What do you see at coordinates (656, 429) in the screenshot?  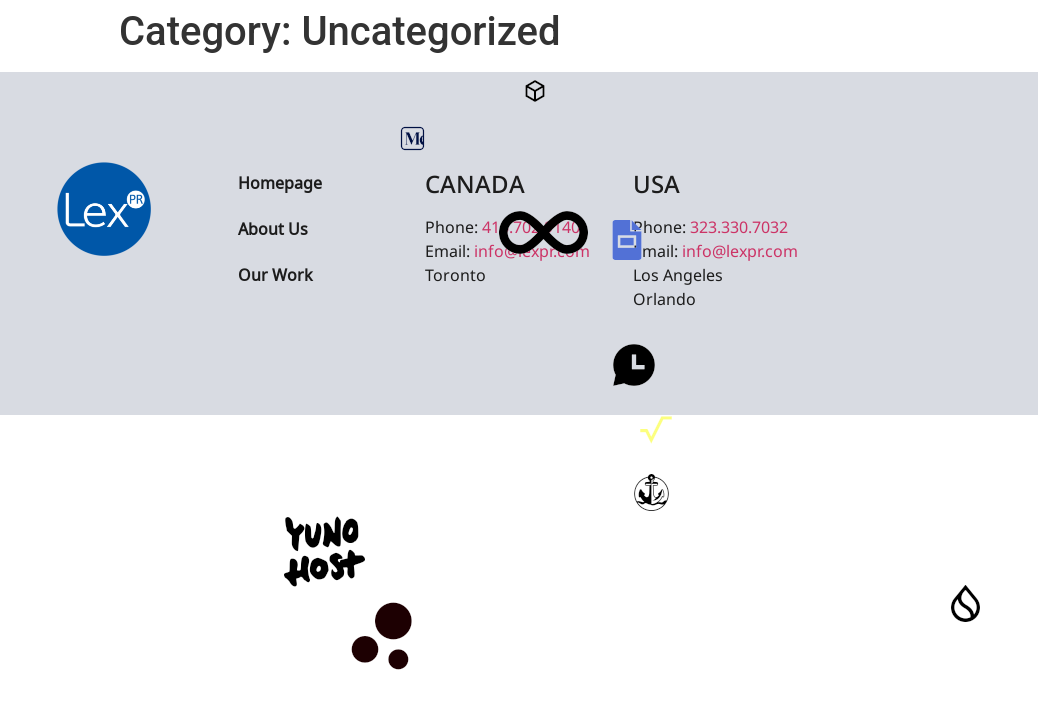 I see `access square root or radical function in calculator` at bounding box center [656, 429].